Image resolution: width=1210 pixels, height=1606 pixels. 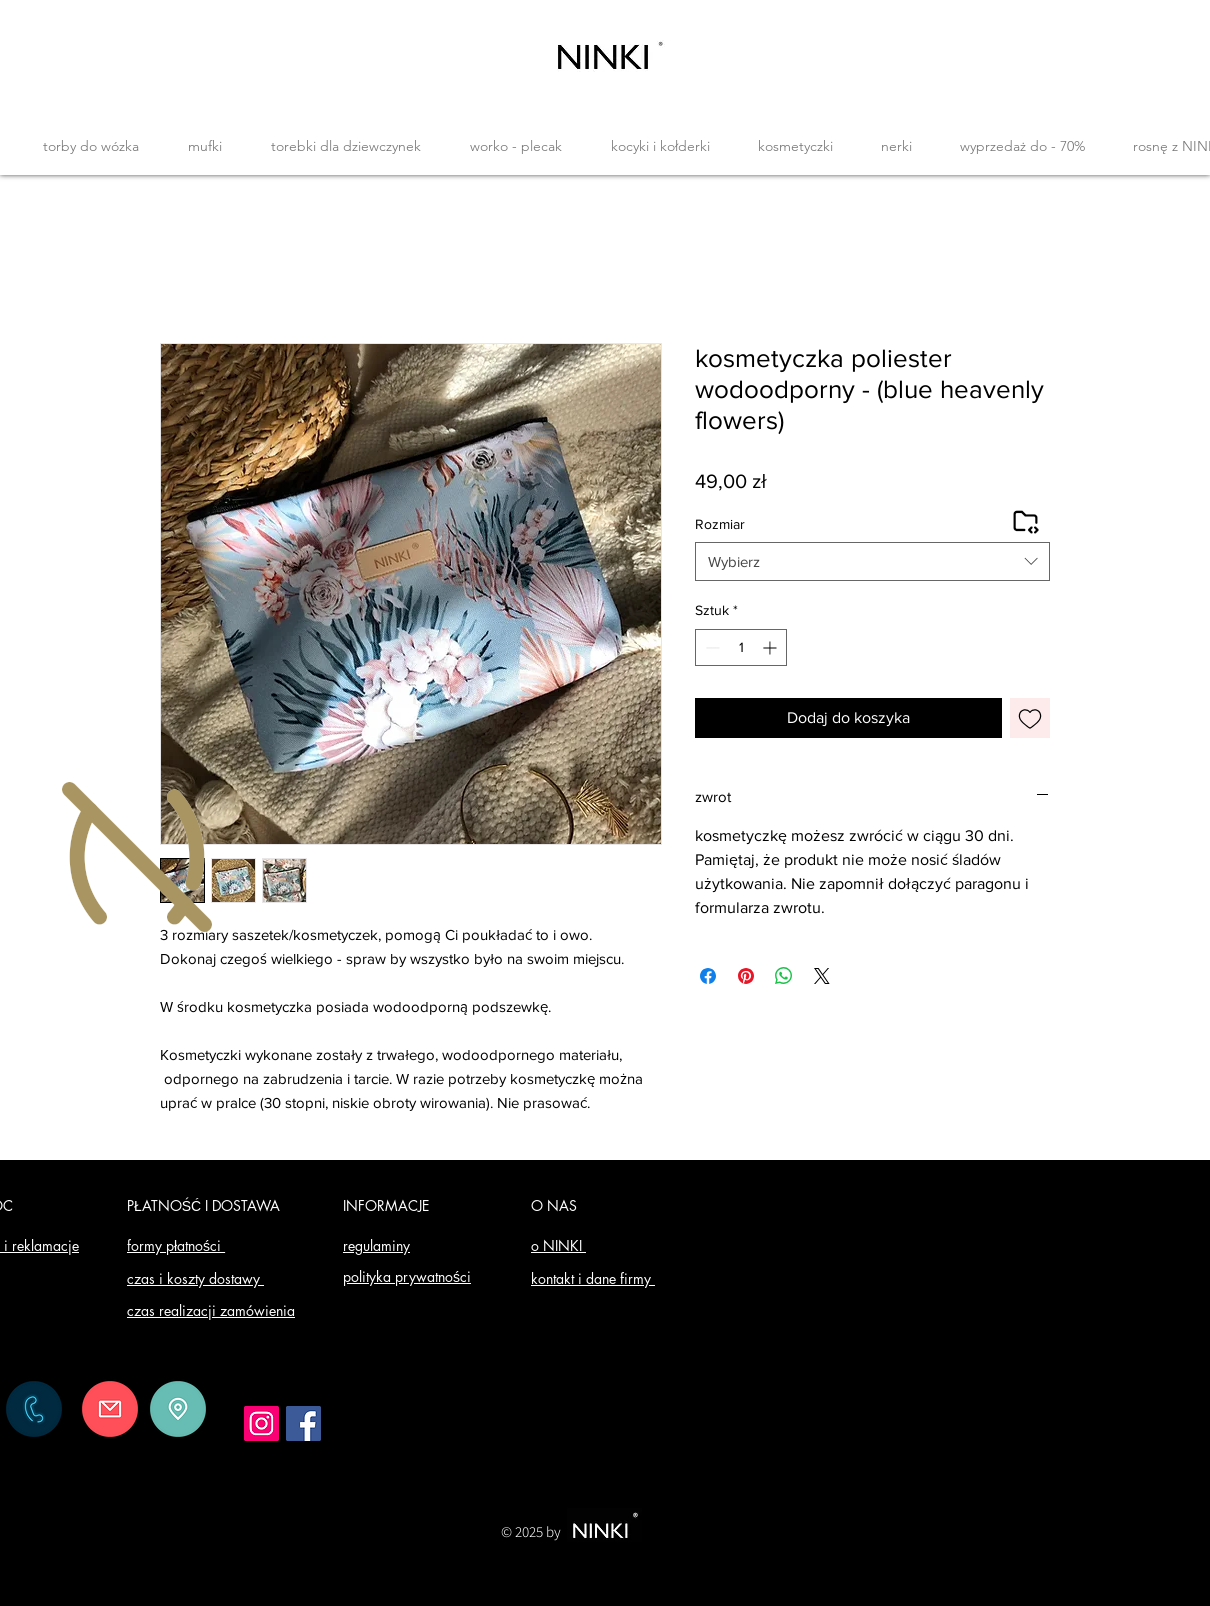 I want to click on open code projects folder, so click(x=1025, y=521).